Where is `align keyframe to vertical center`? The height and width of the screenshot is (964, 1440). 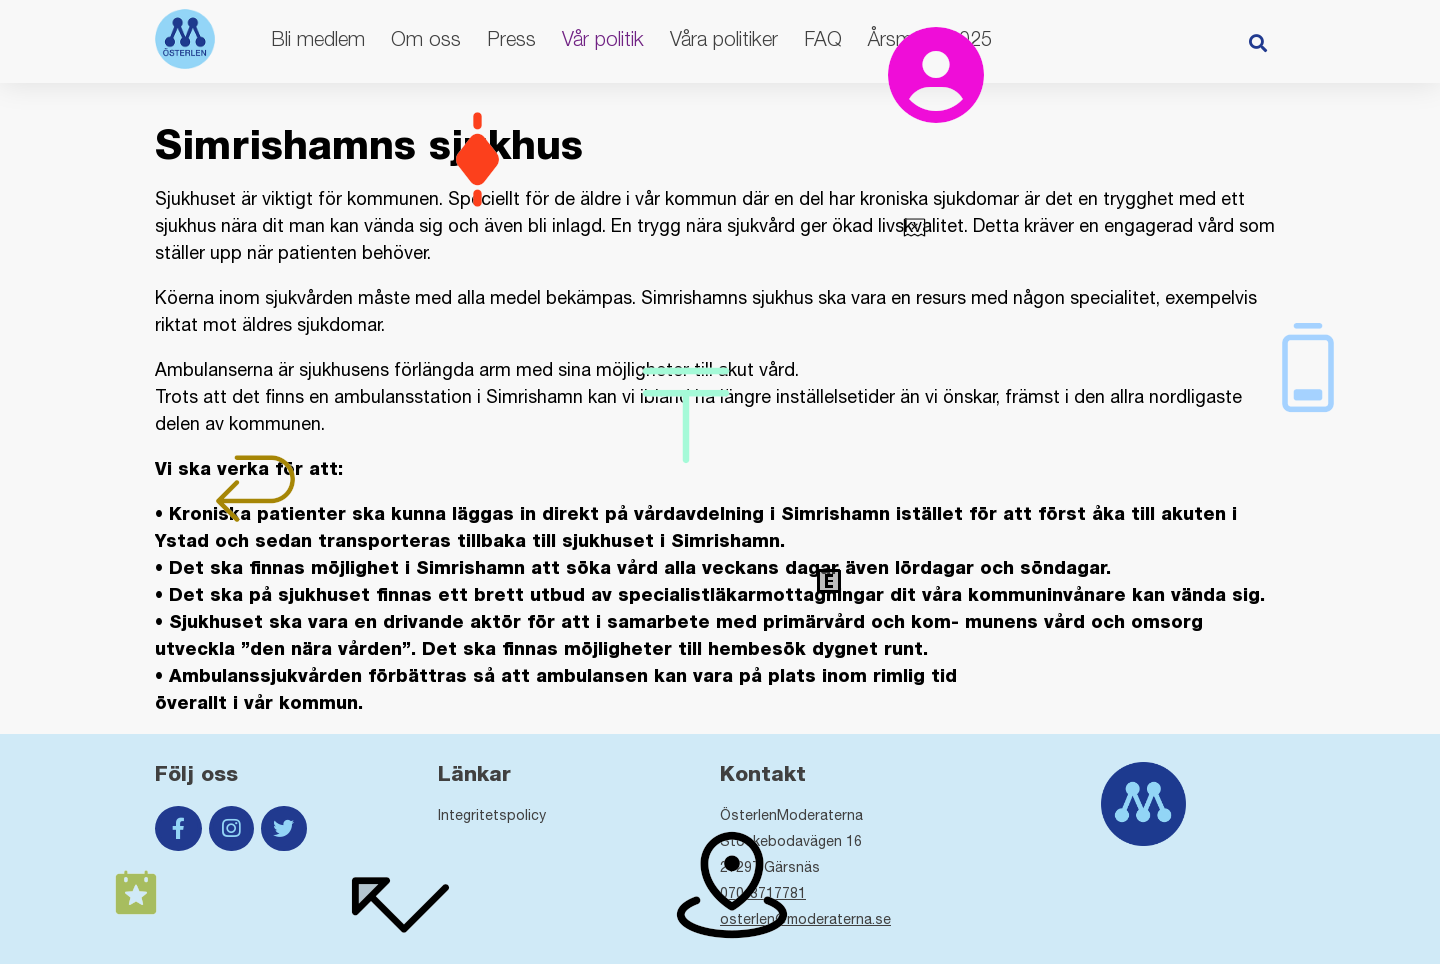
align keyframe to vertical center is located at coordinates (477, 159).